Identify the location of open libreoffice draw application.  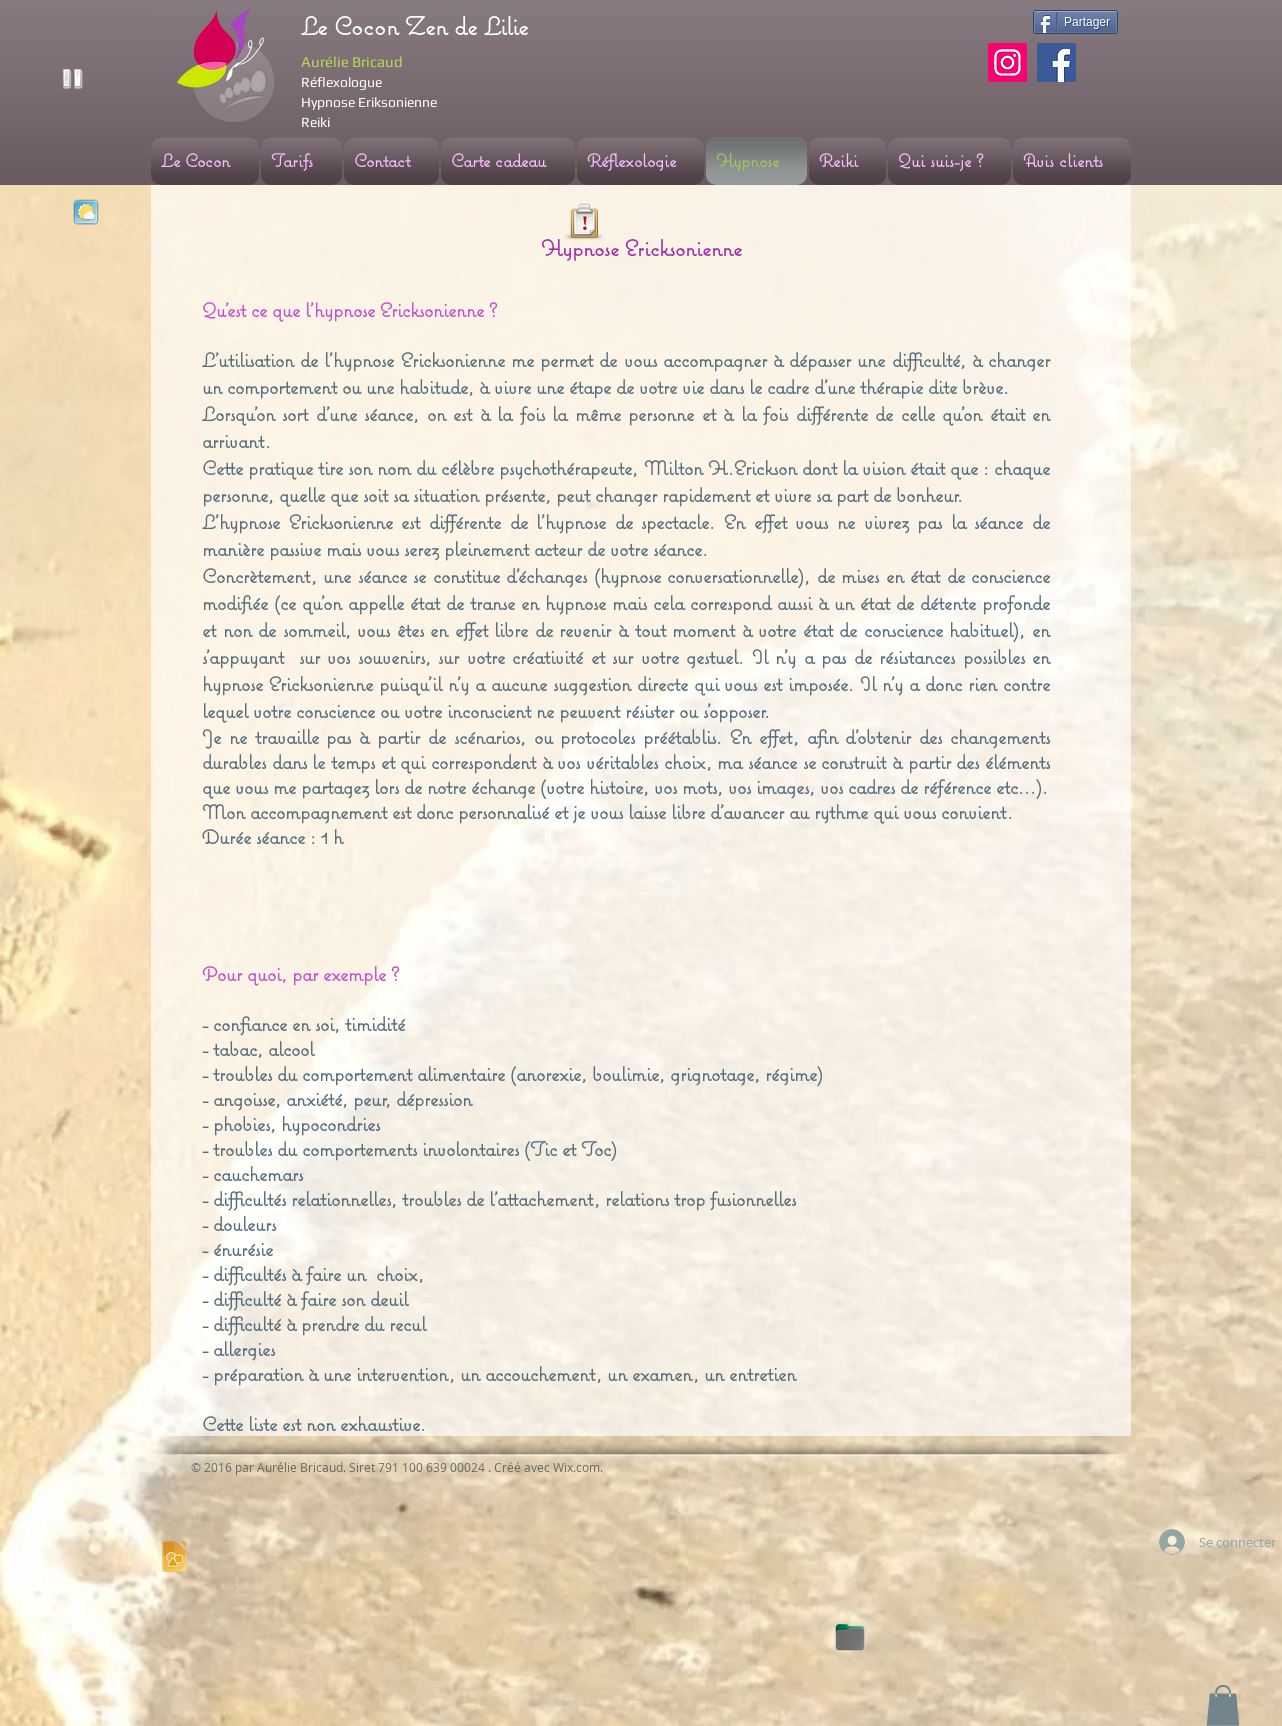
(174, 1556).